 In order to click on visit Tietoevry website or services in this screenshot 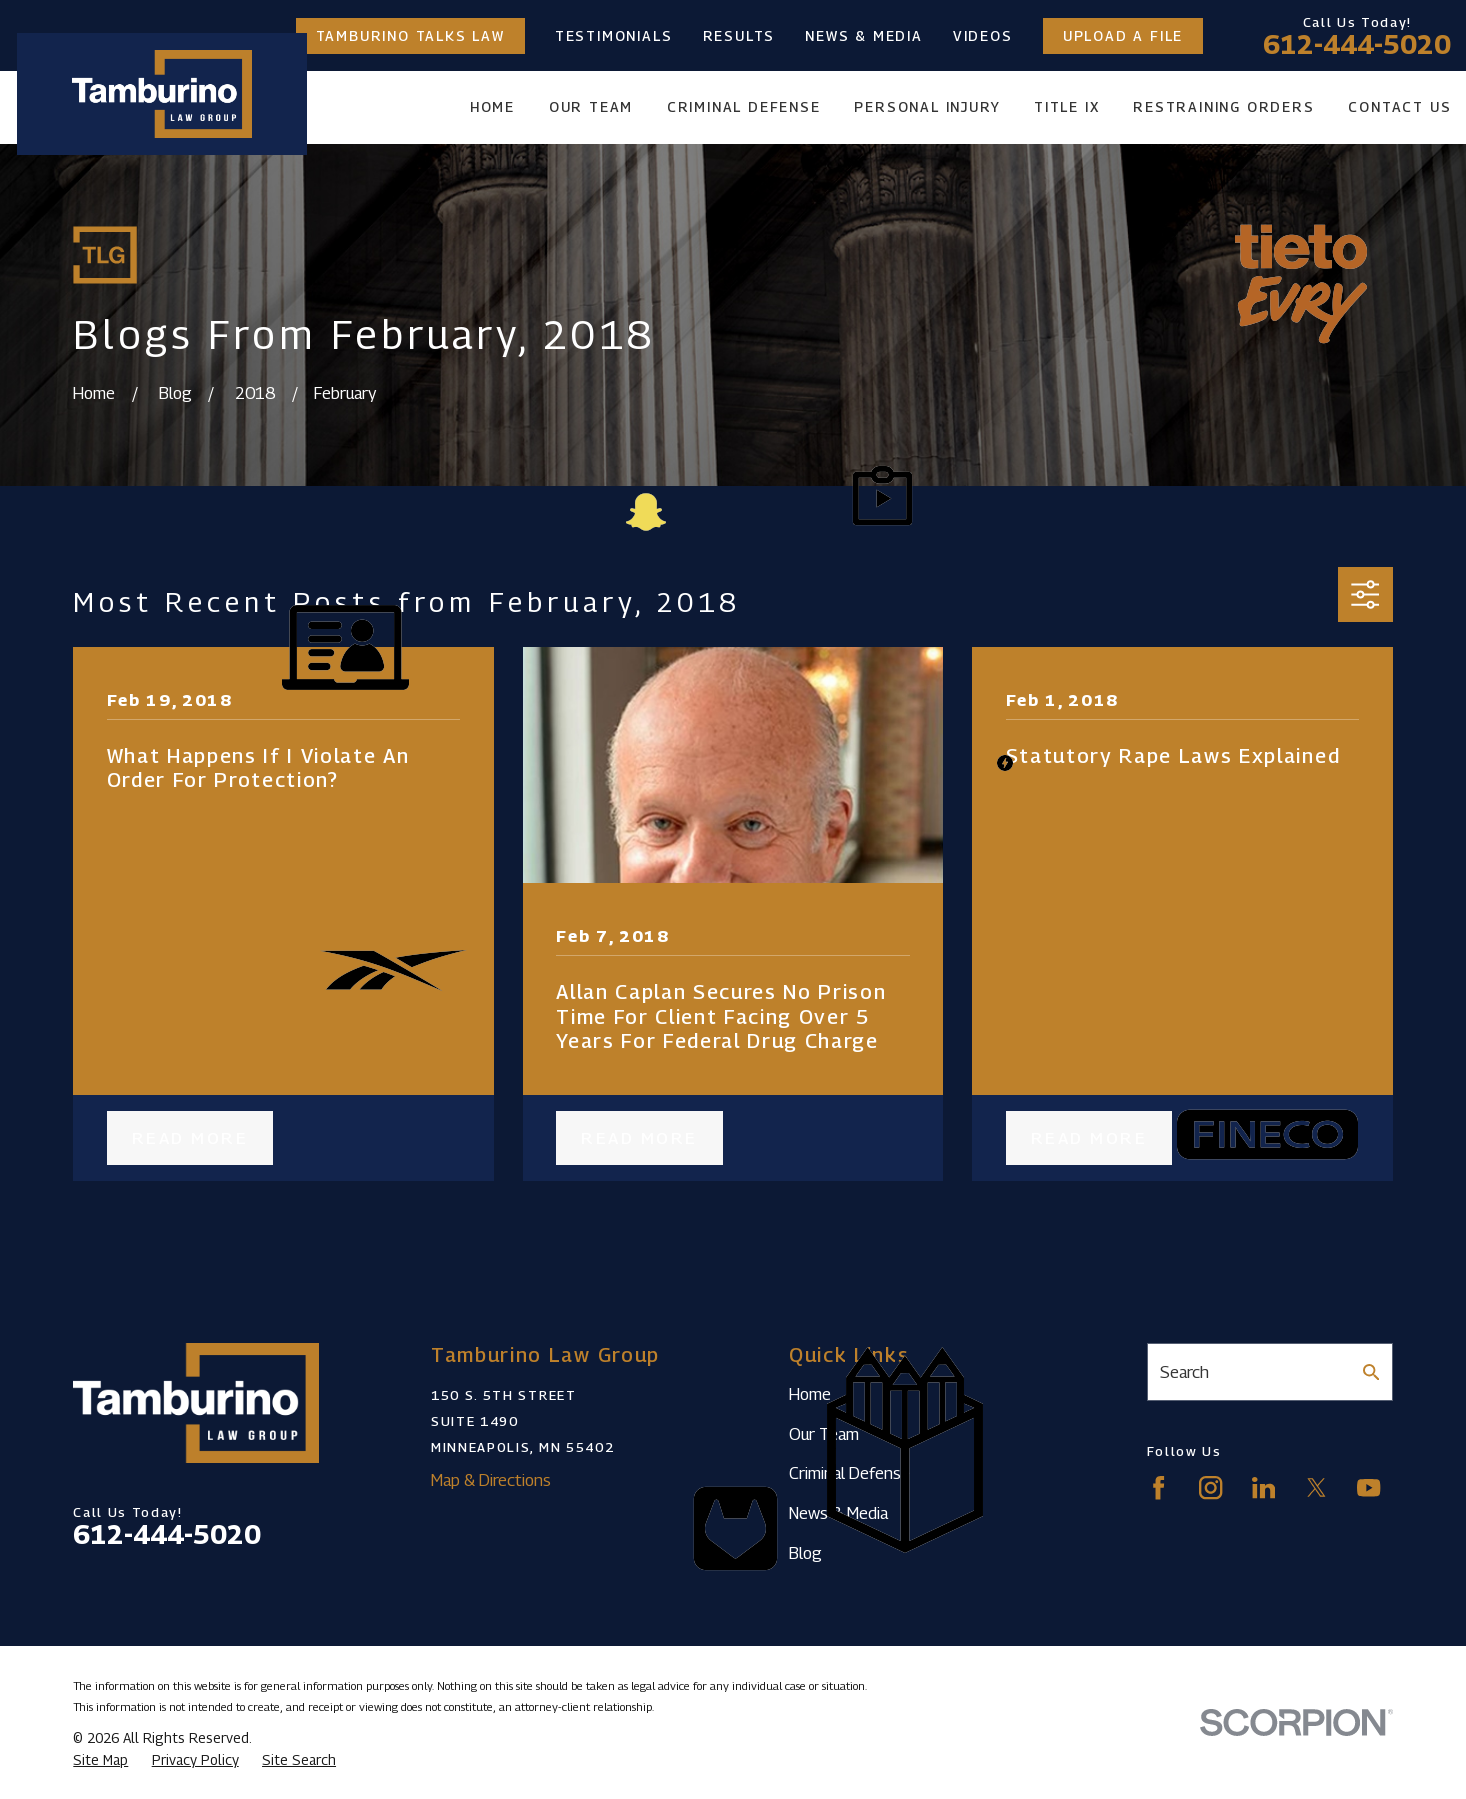, I will do `click(1301, 284)`.